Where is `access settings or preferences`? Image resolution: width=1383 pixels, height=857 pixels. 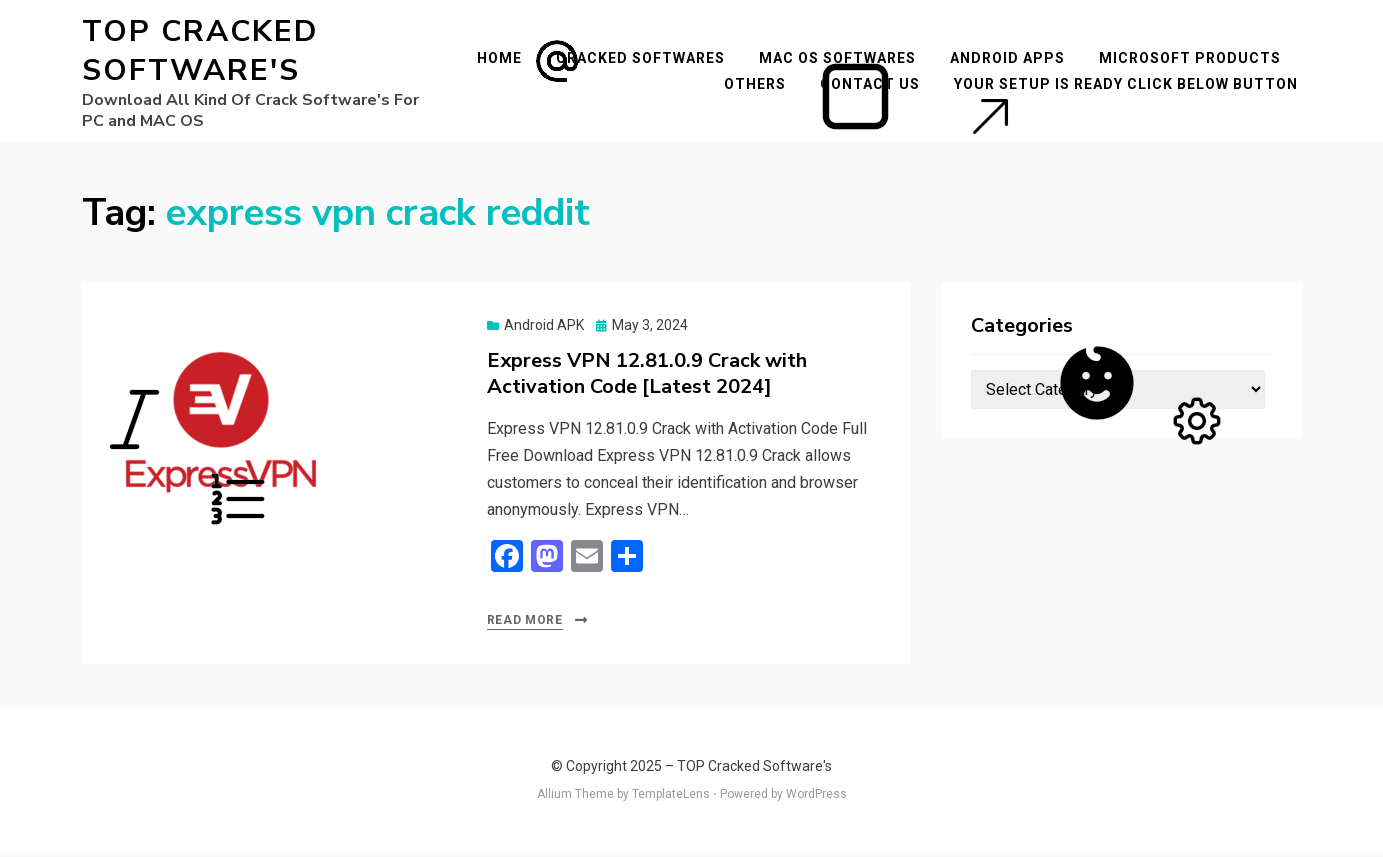 access settings or preferences is located at coordinates (1197, 421).